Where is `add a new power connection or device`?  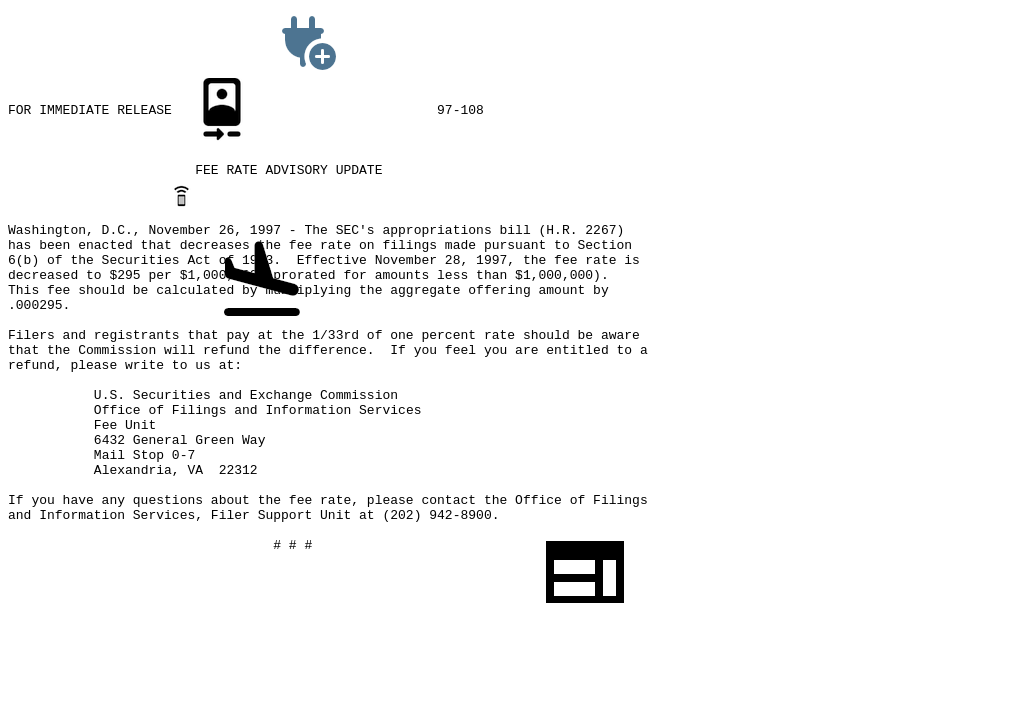 add a new power connection or device is located at coordinates (306, 43).